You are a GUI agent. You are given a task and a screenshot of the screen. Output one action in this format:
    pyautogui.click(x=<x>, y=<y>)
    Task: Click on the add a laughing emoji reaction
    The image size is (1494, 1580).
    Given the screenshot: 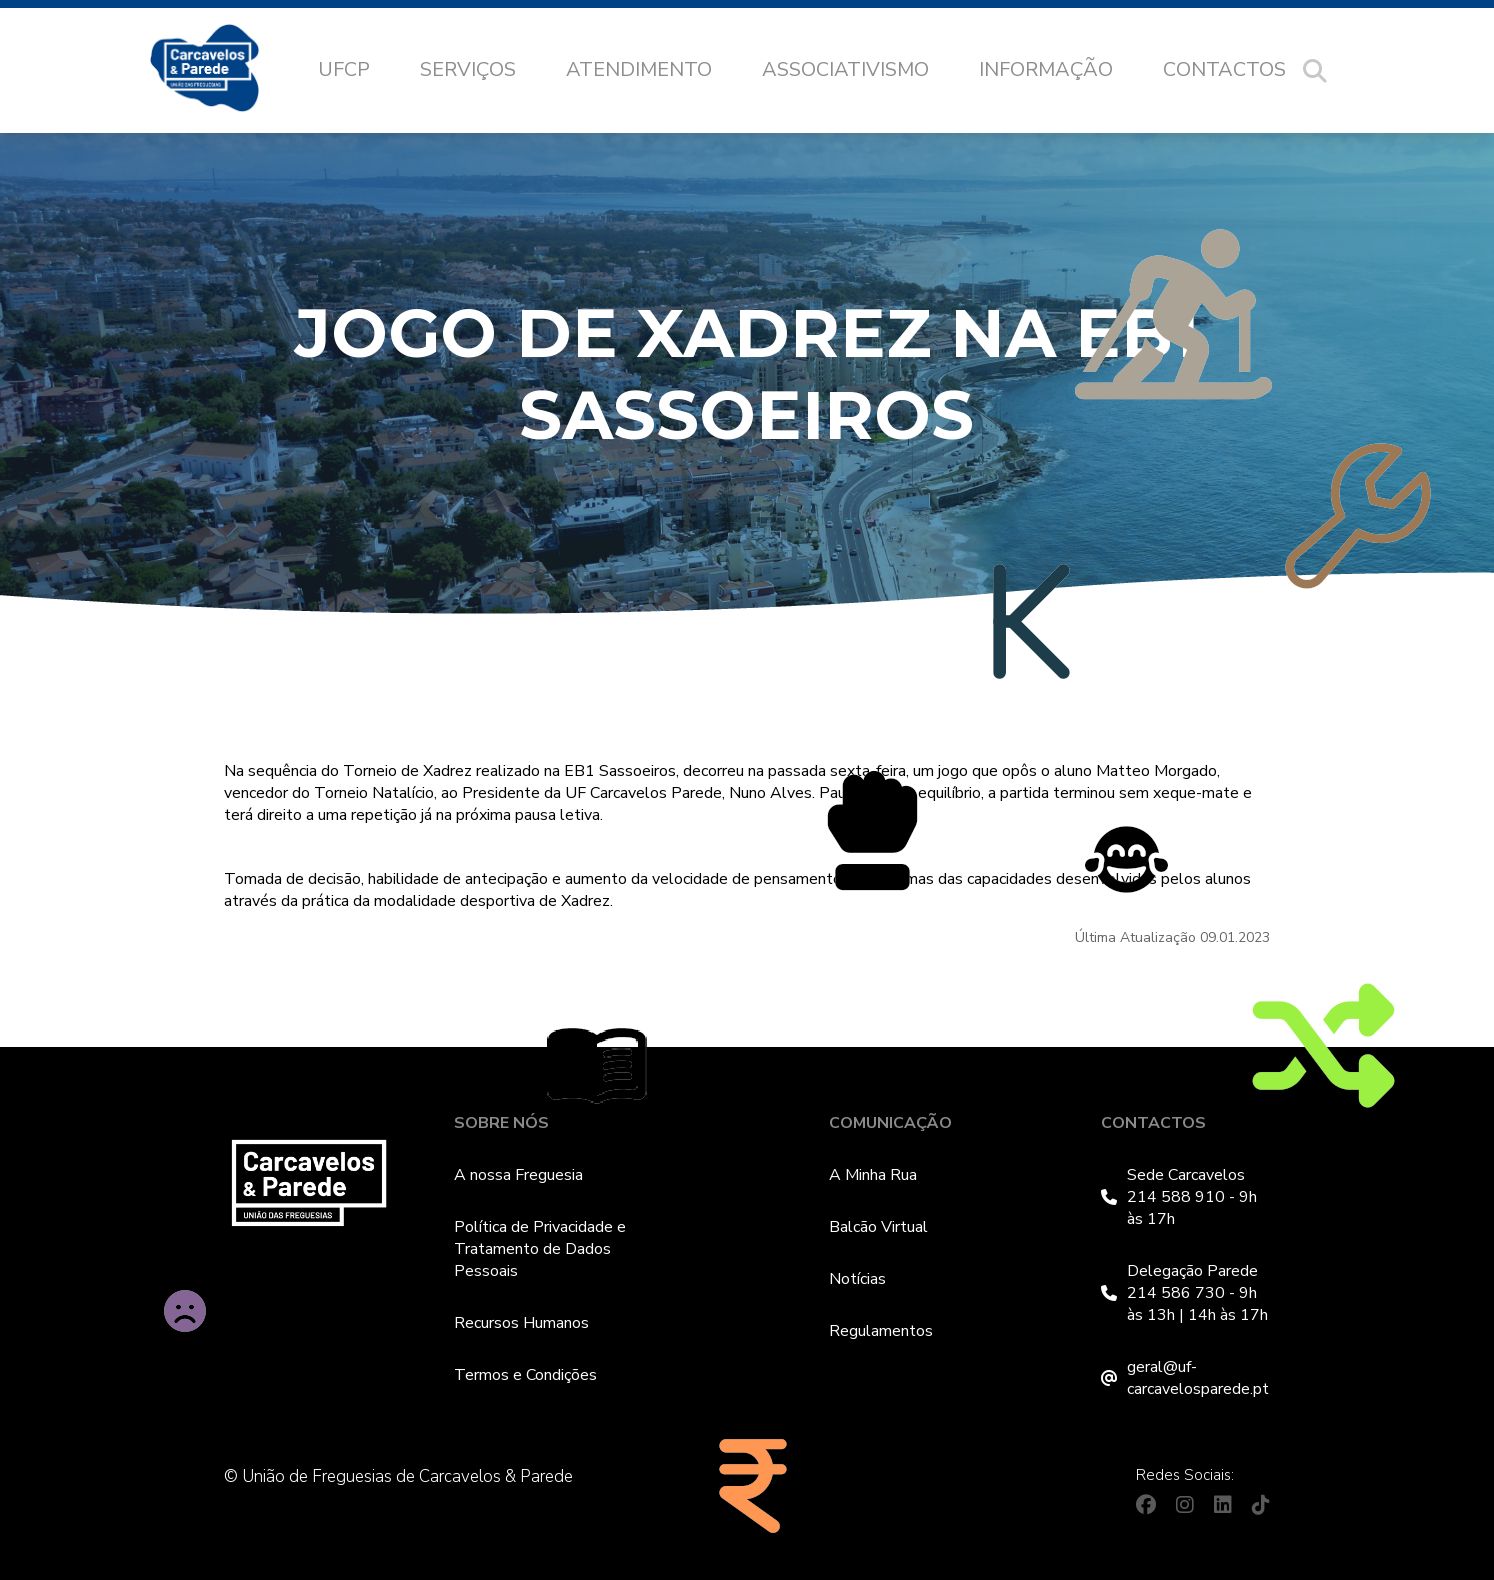 What is the action you would take?
    pyautogui.click(x=1126, y=859)
    